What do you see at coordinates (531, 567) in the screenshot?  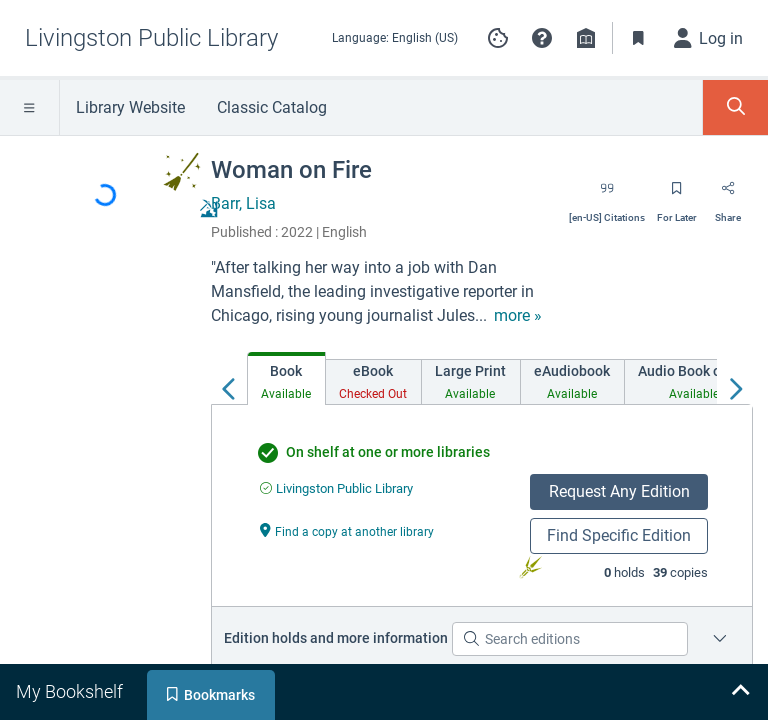 I see `select a magic or water-based weapon` at bounding box center [531, 567].